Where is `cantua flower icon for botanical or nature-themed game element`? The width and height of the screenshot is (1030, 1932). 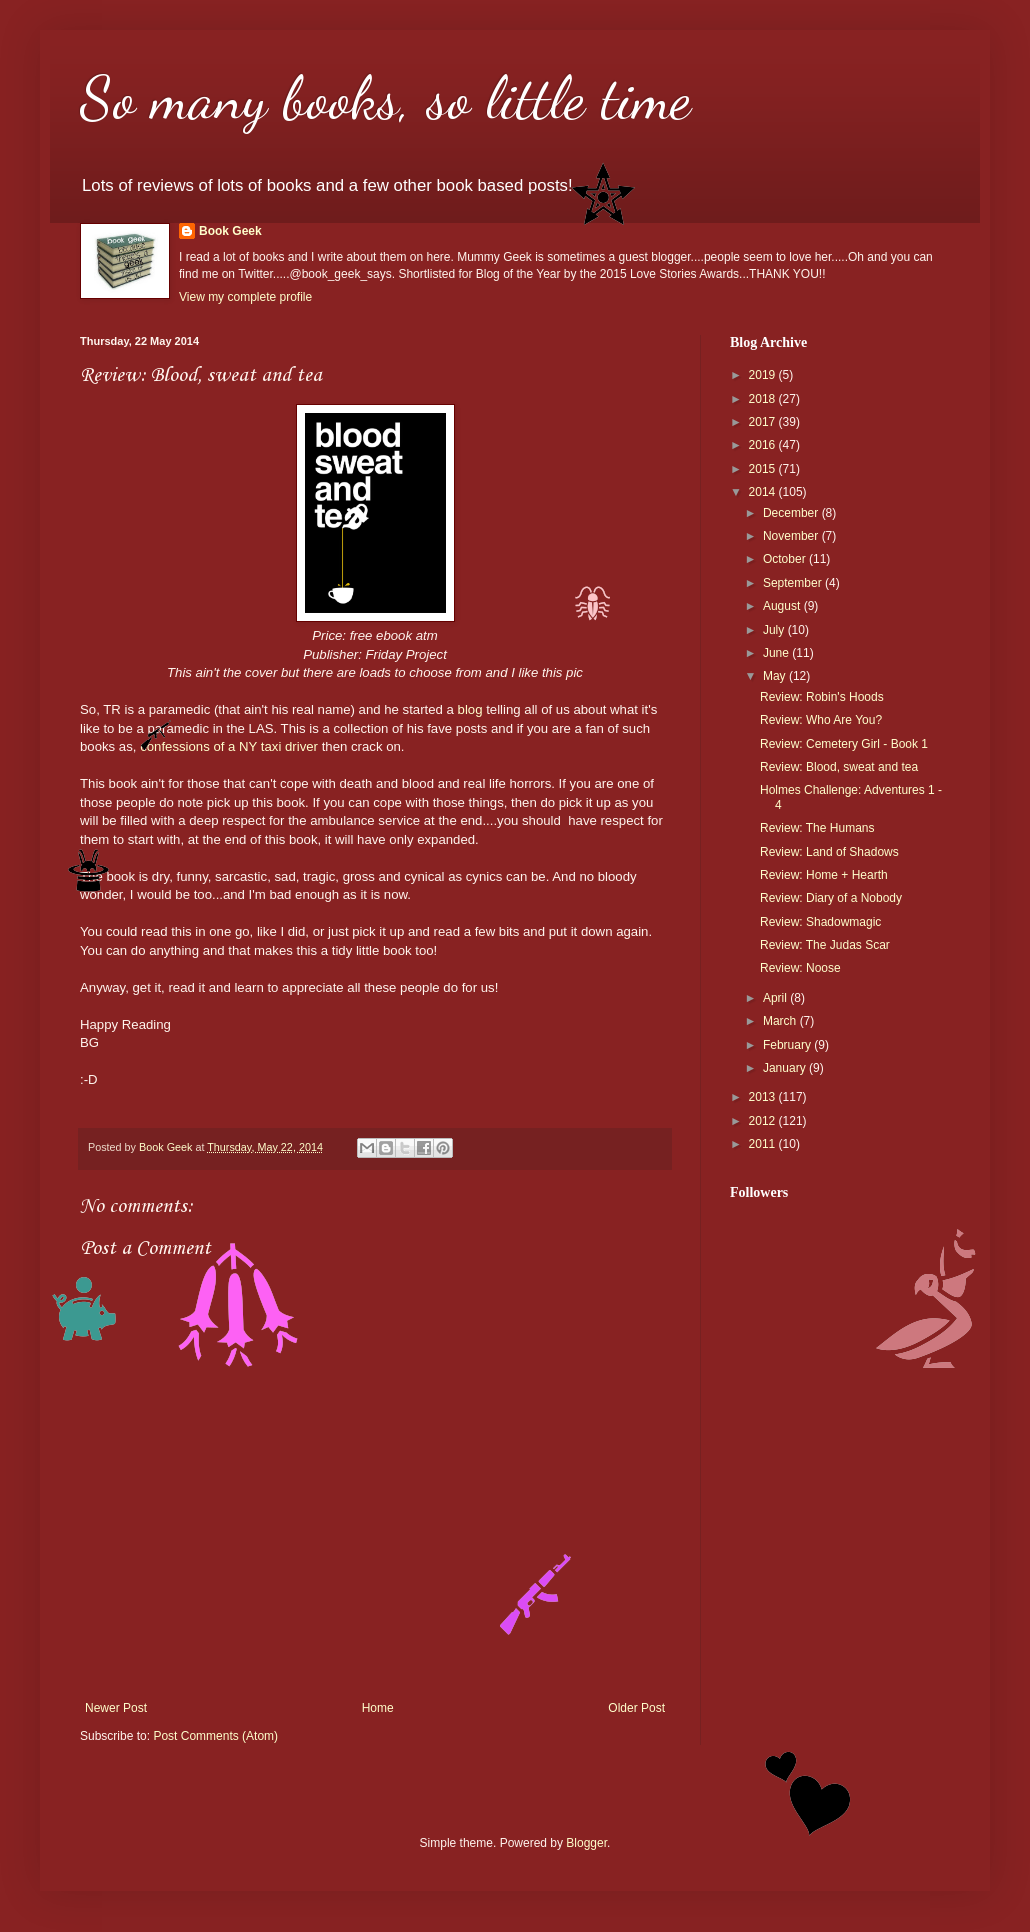
cantua flower icon for botanical or nature-themed game element is located at coordinates (238, 1305).